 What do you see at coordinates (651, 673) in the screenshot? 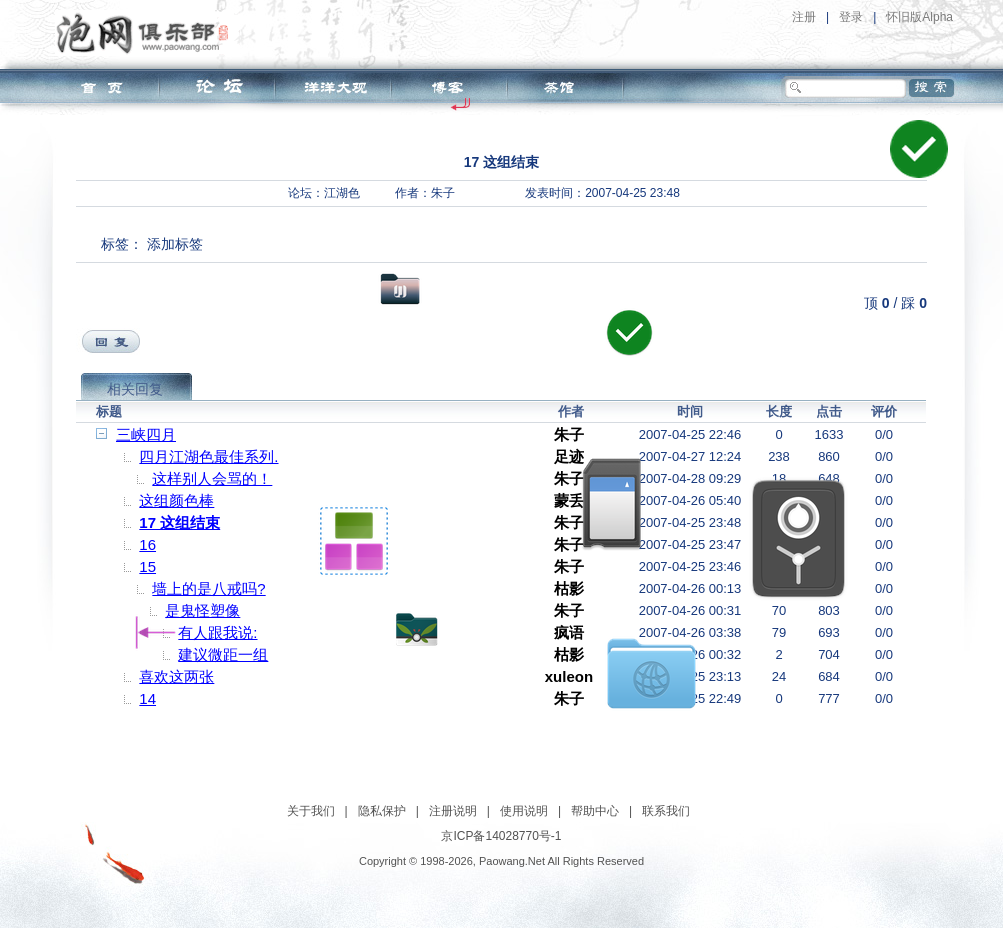
I see `folder containing HTML or web-related files` at bounding box center [651, 673].